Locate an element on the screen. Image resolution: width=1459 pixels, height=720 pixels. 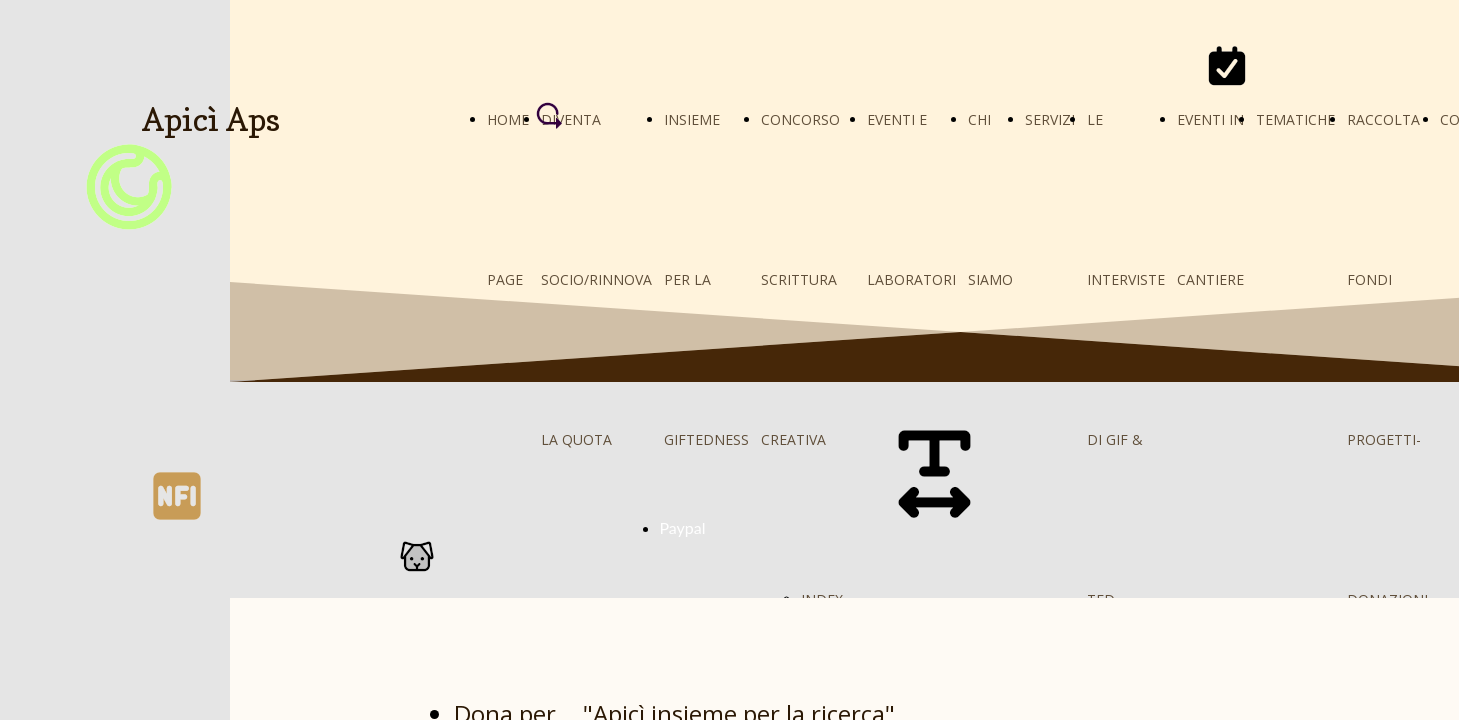
adjust text width or horizontal spacing is located at coordinates (934, 471).